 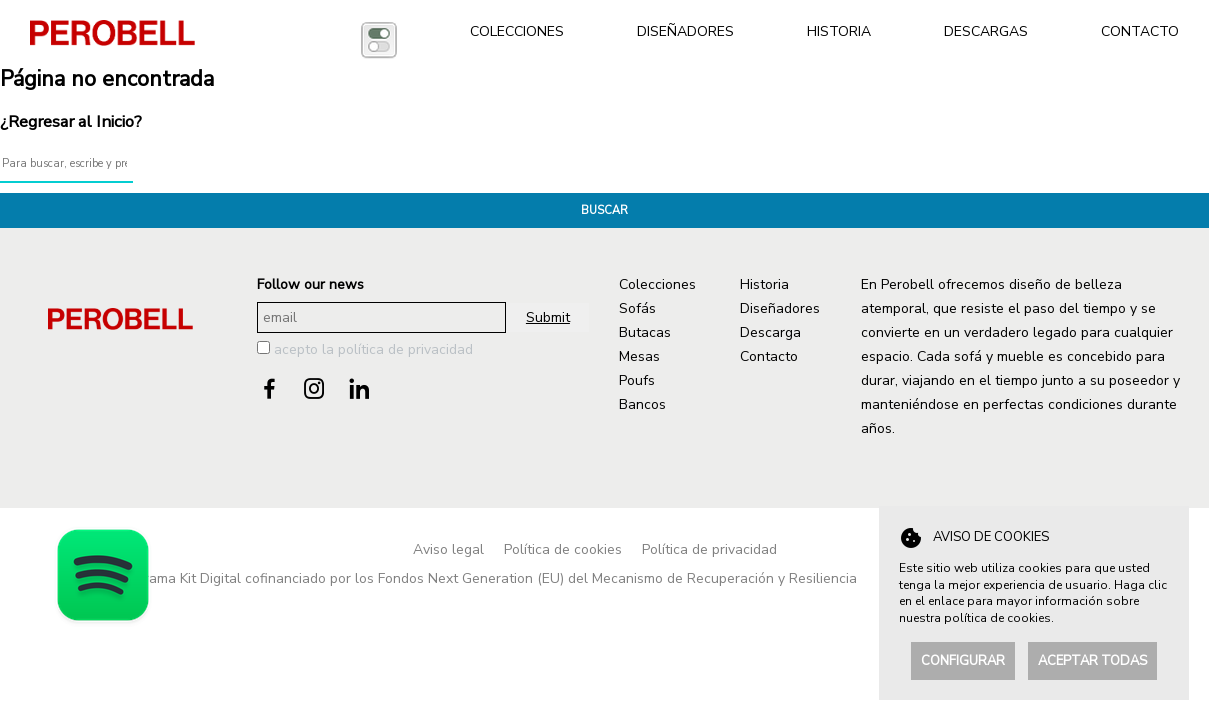 I want to click on open Spotify music streaming app, so click(x=103, y=575).